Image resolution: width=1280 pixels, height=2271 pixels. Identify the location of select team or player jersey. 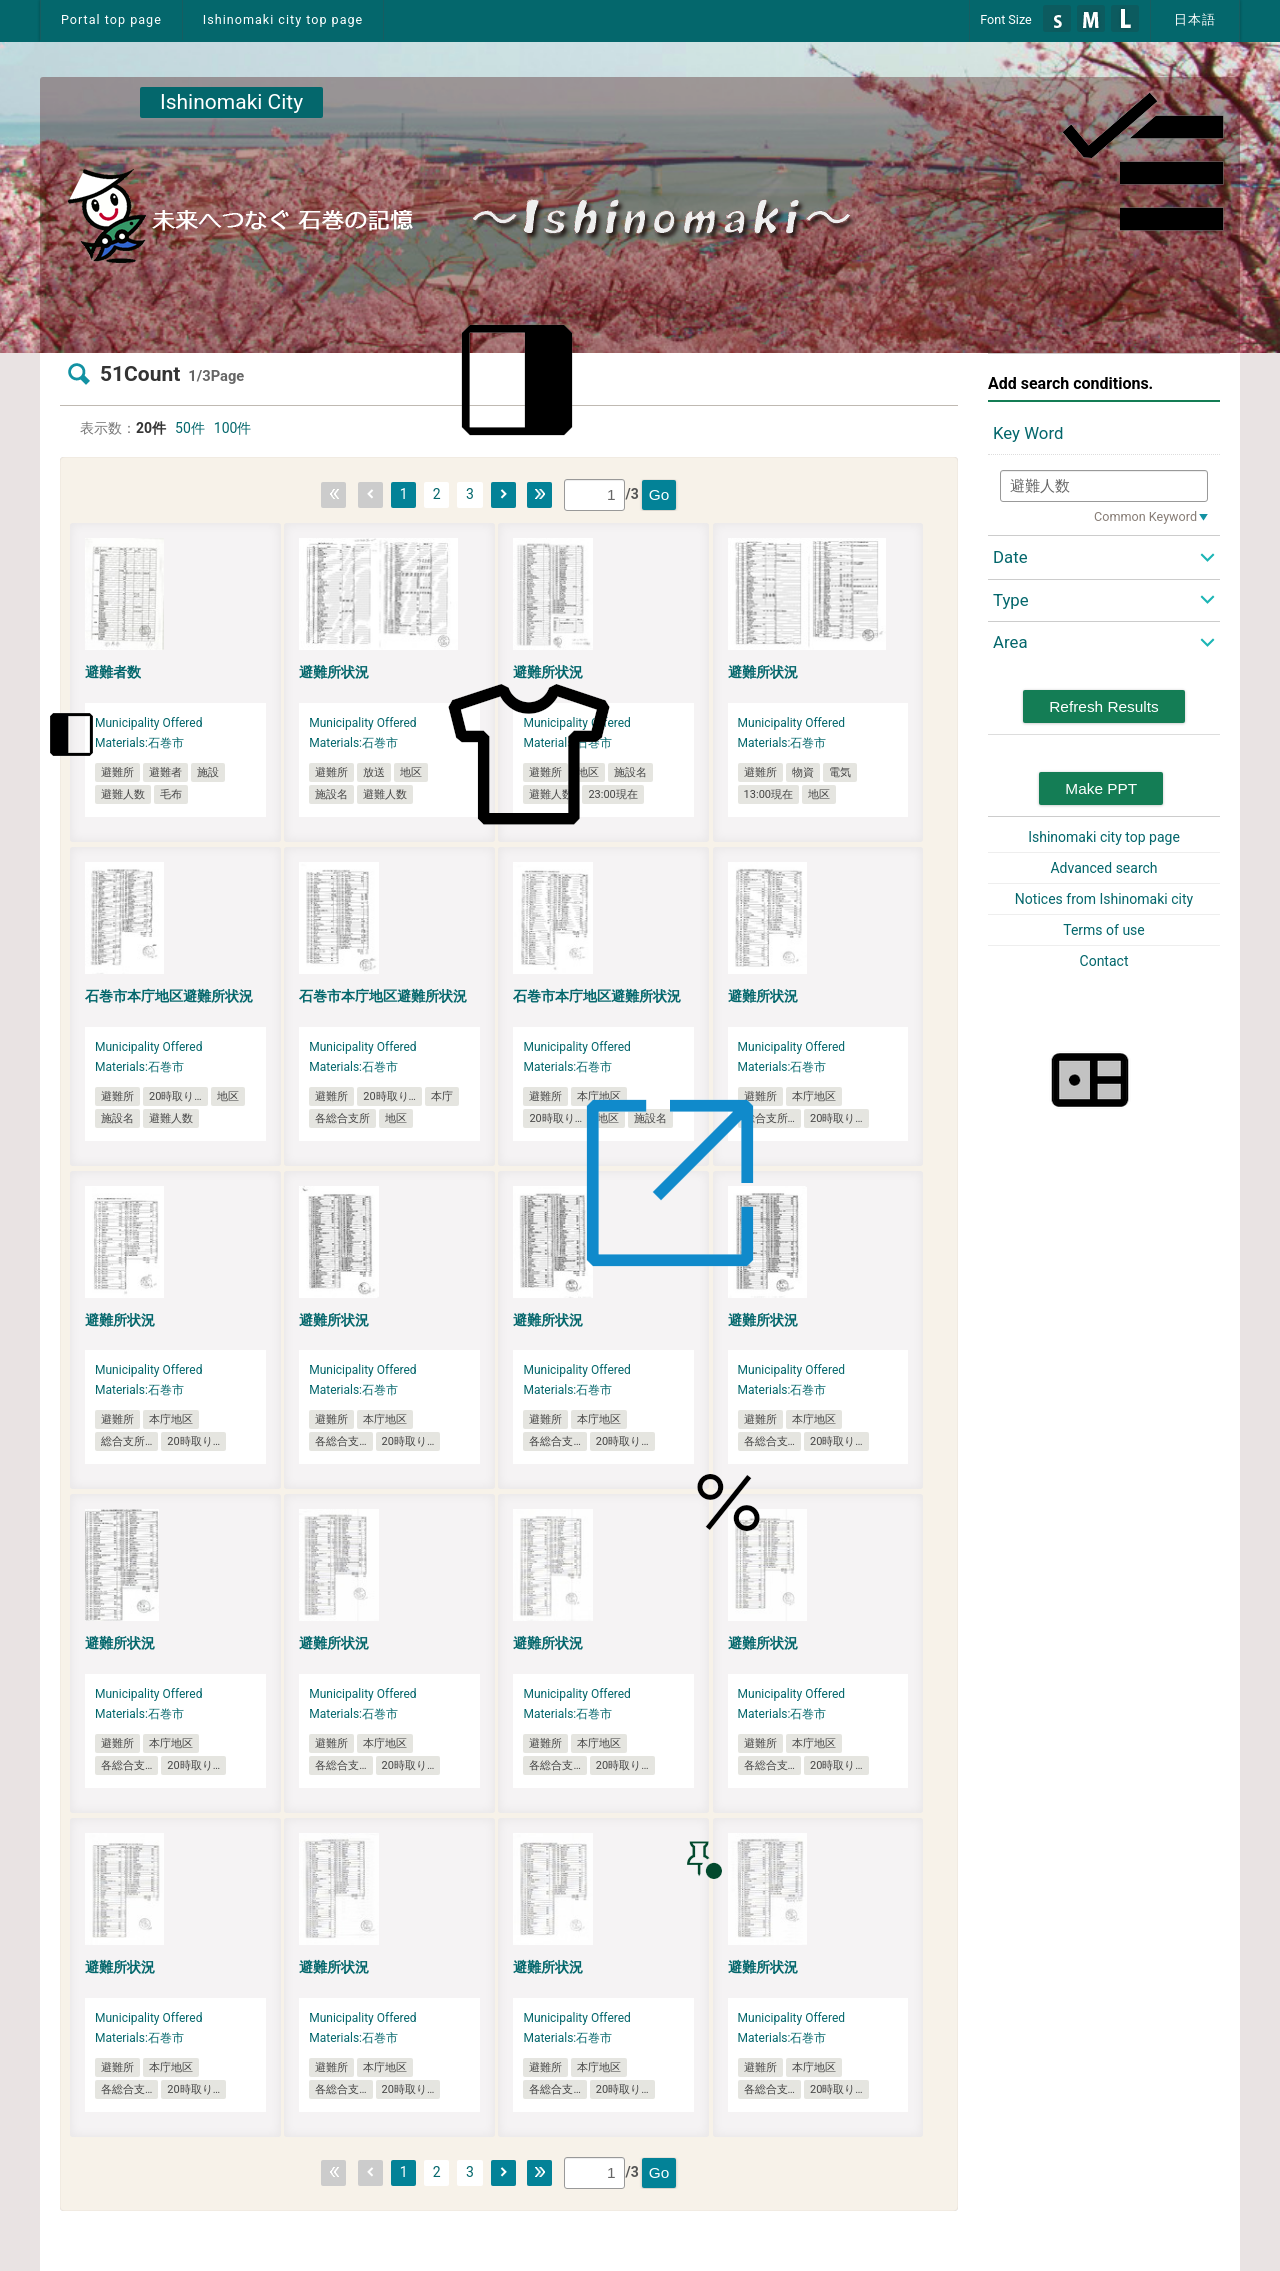
(529, 753).